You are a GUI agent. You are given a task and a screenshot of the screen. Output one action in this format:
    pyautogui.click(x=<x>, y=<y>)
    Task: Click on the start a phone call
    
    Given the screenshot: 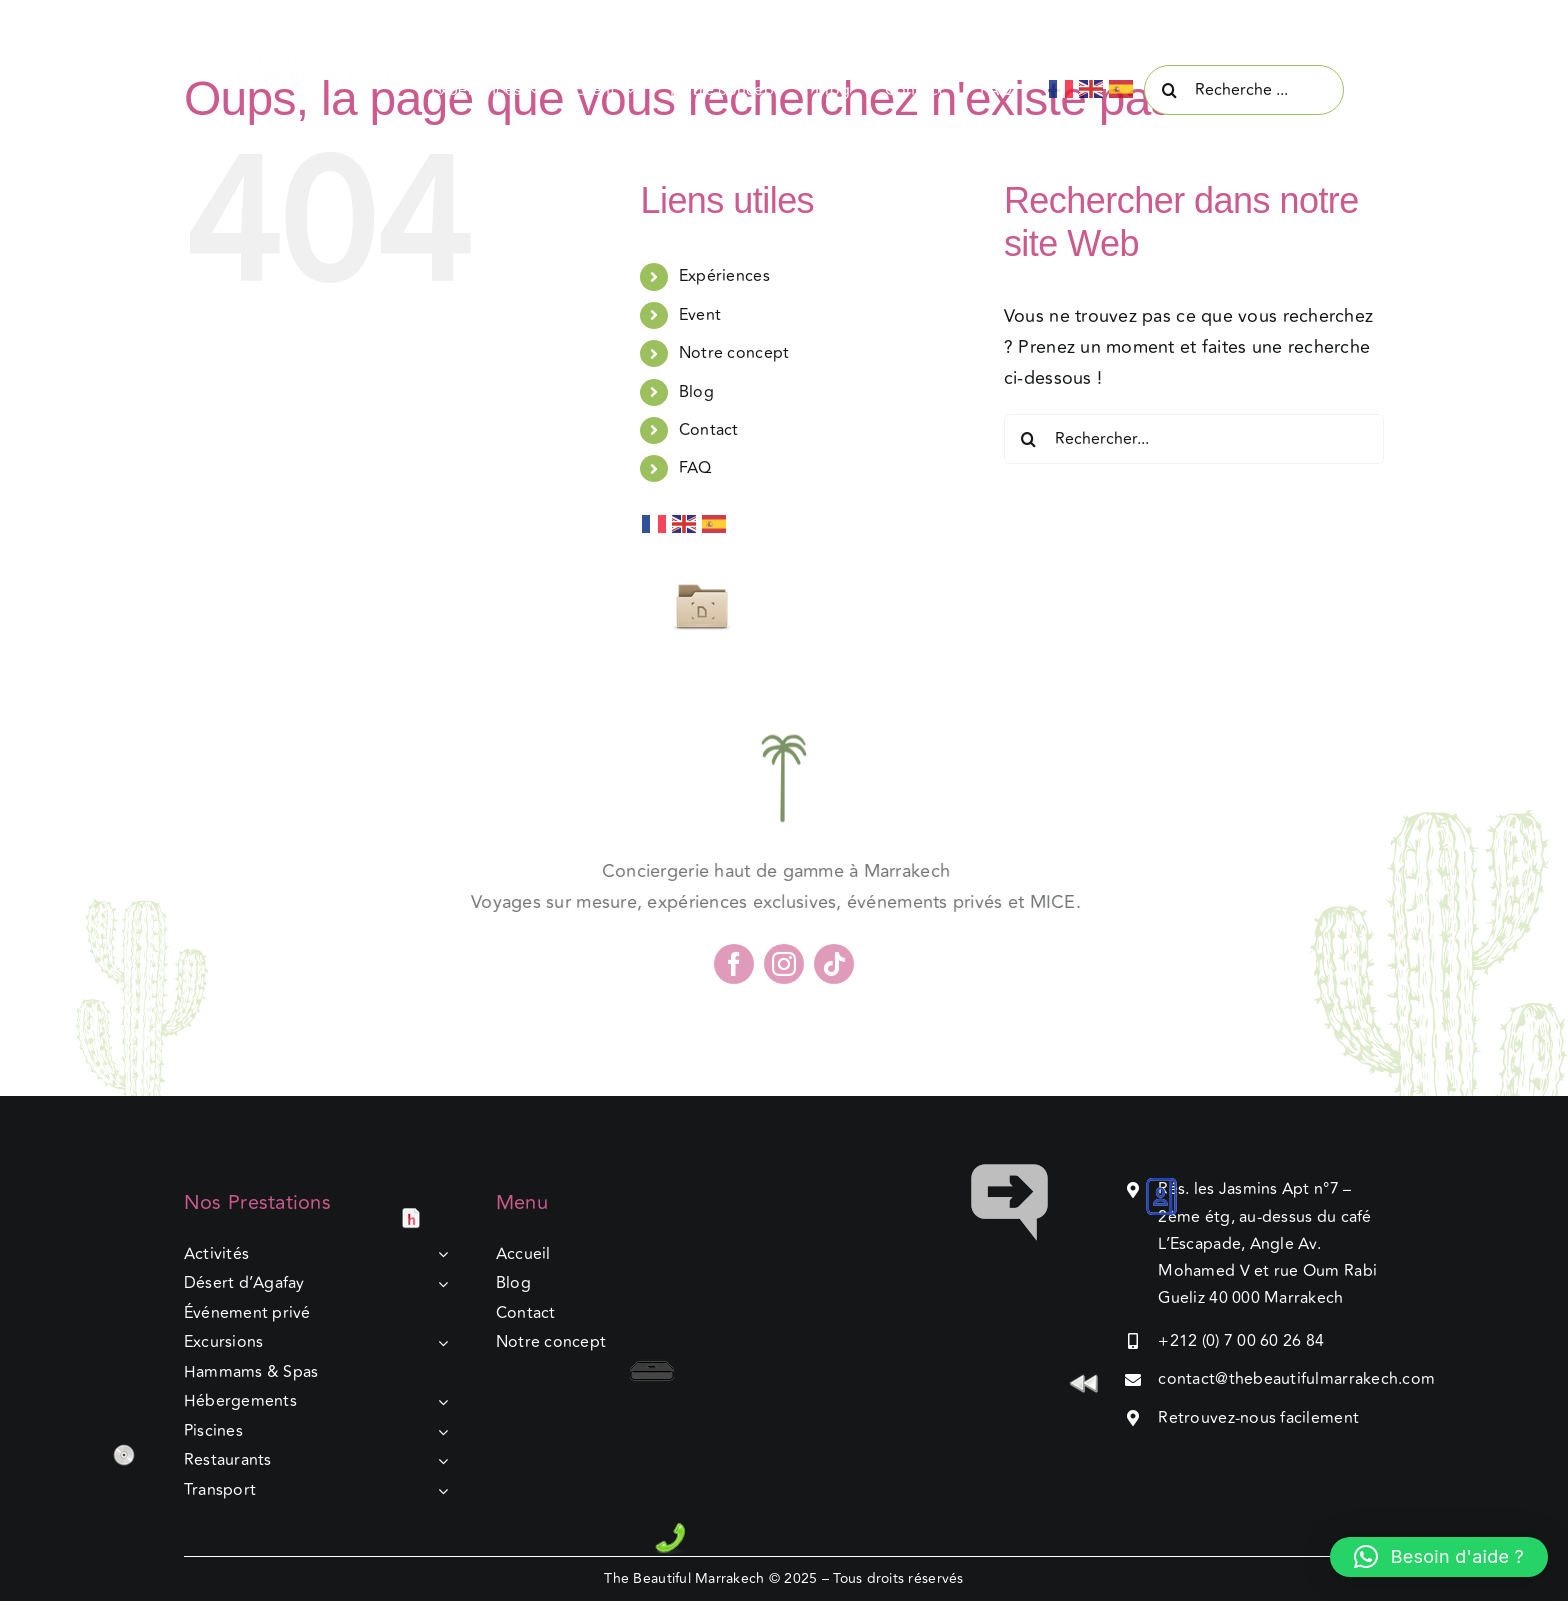 What is the action you would take?
    pyautogui.click(x=670, y=1539)
    